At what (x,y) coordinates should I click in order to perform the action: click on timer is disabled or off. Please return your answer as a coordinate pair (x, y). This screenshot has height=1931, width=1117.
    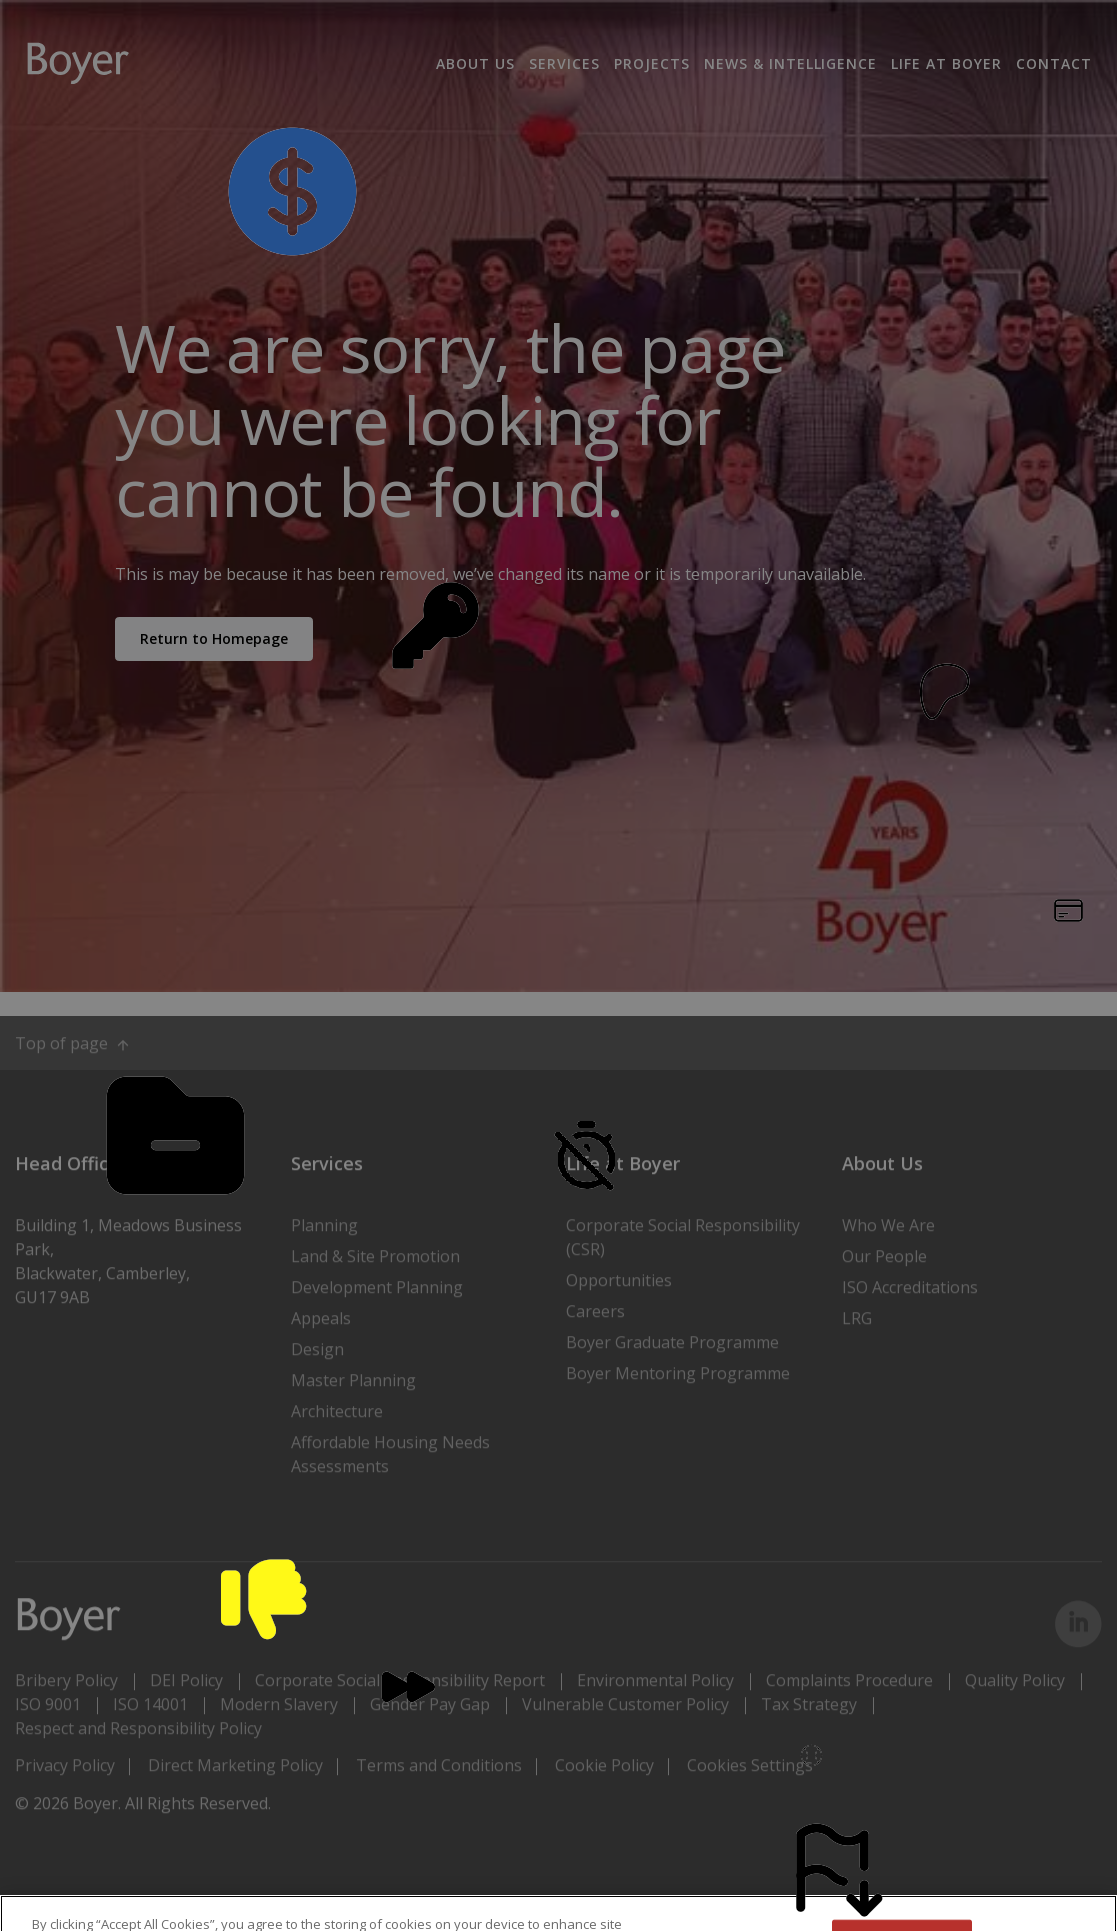
    Looking at the image, I should click on (586, 1156).